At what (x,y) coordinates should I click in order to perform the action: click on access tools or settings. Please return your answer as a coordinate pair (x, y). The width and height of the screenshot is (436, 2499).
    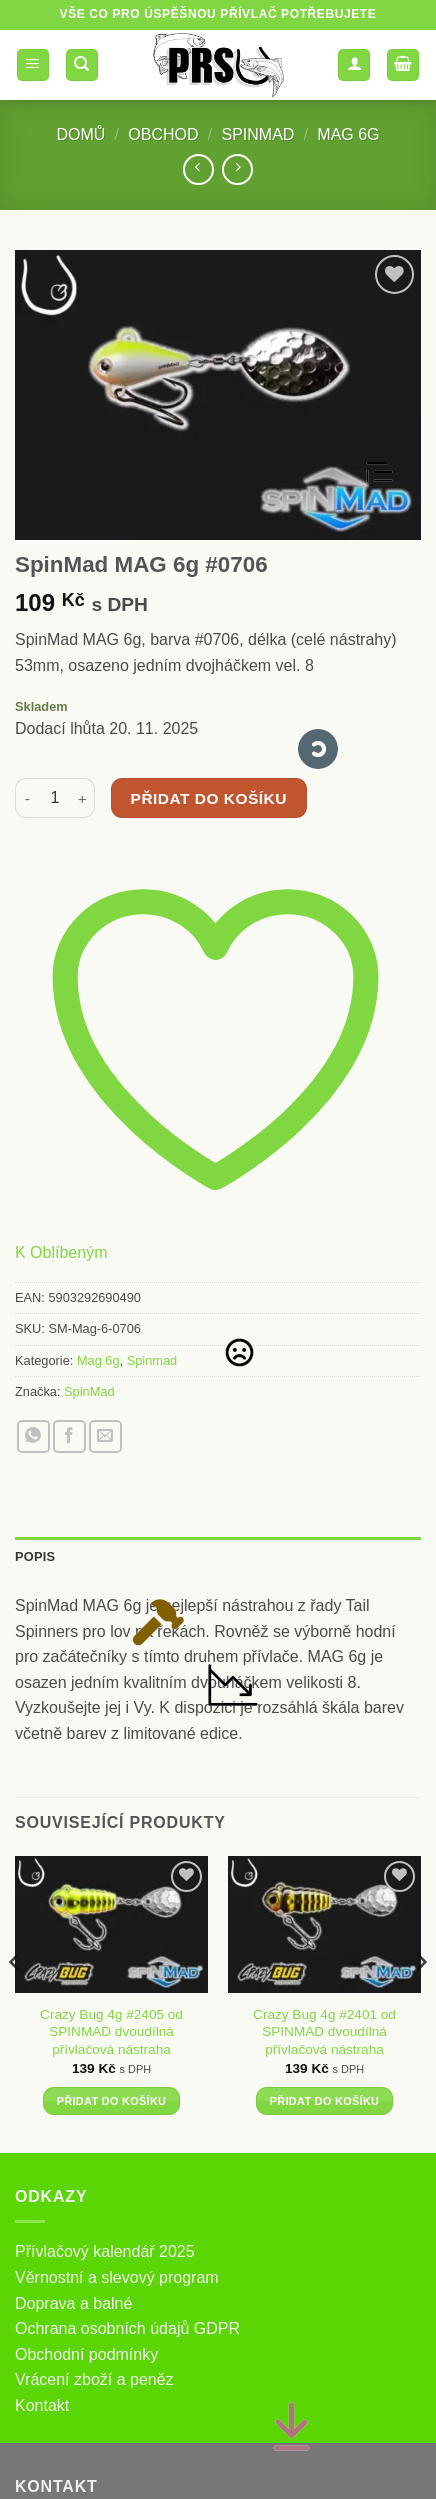
    Looking at the image, I should click on (158, 1623).